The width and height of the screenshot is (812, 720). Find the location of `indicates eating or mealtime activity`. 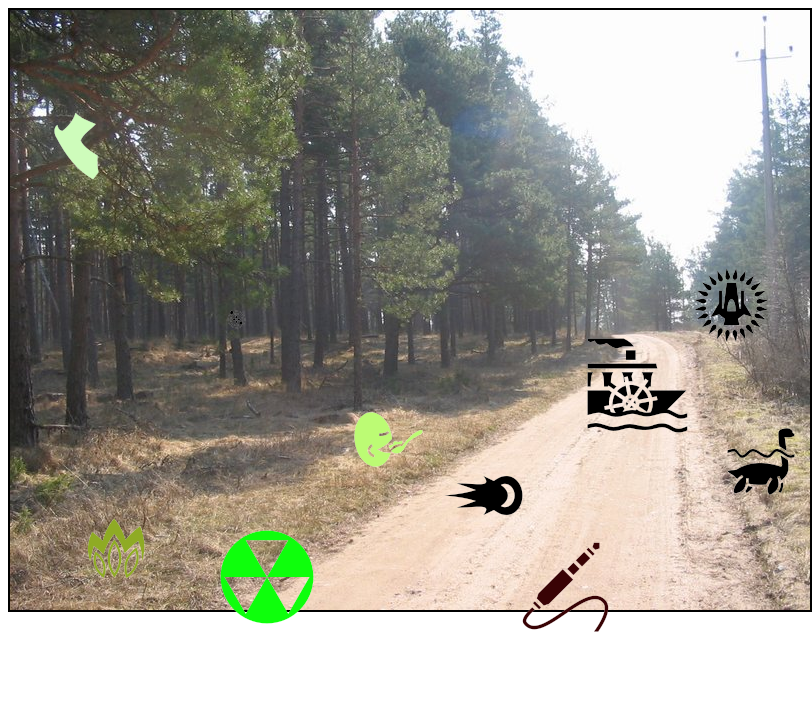

indicates eating or mealtime activity is located at coordinates (388, 439).